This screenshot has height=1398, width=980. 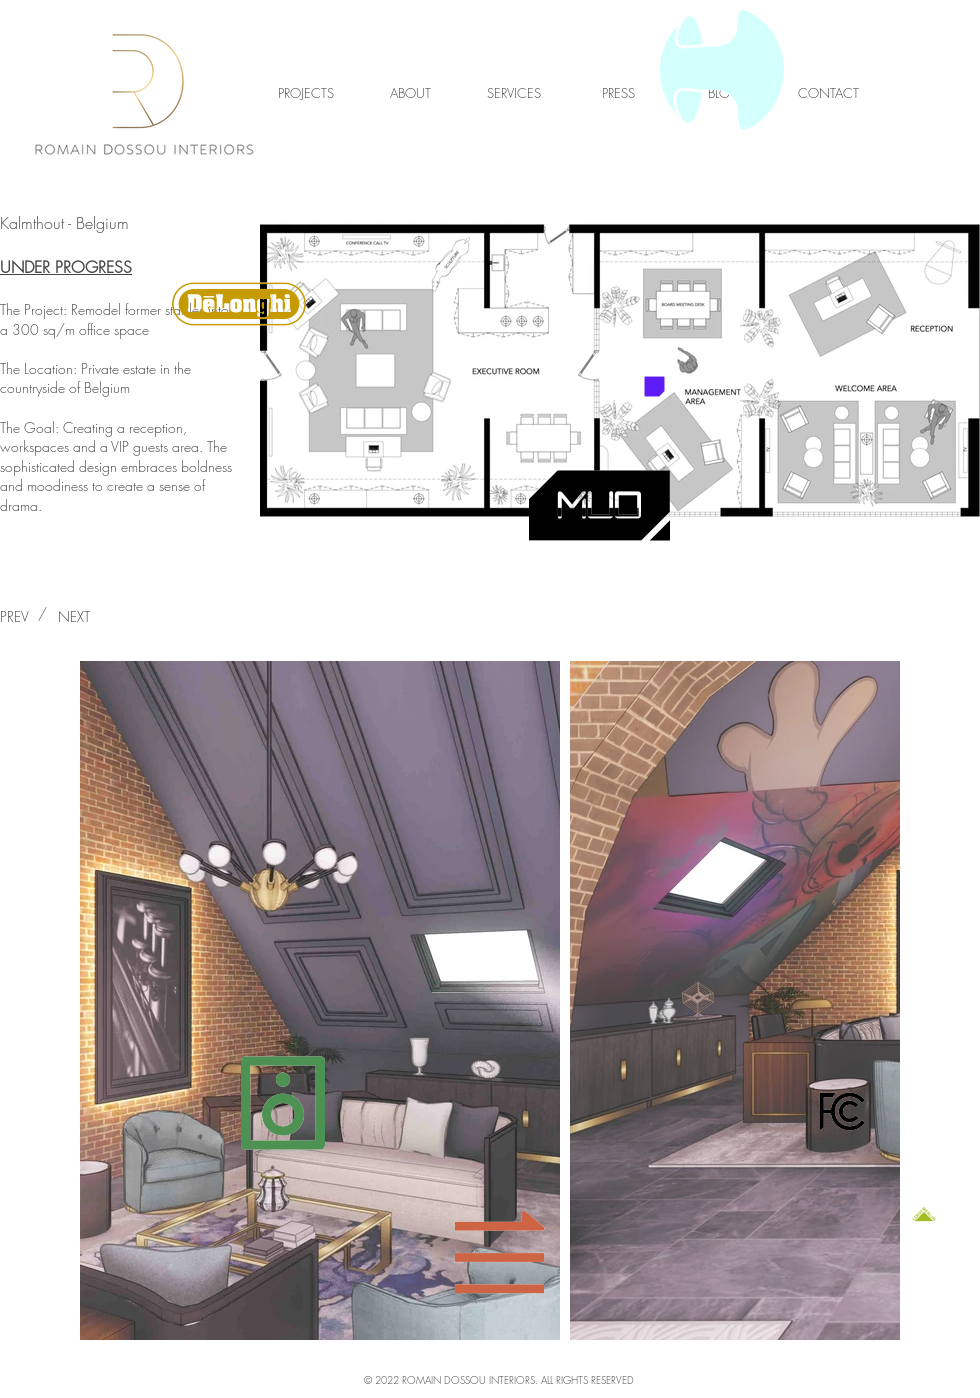 I want to click on De'Longhi brand logo, so click(x=239, y=304).